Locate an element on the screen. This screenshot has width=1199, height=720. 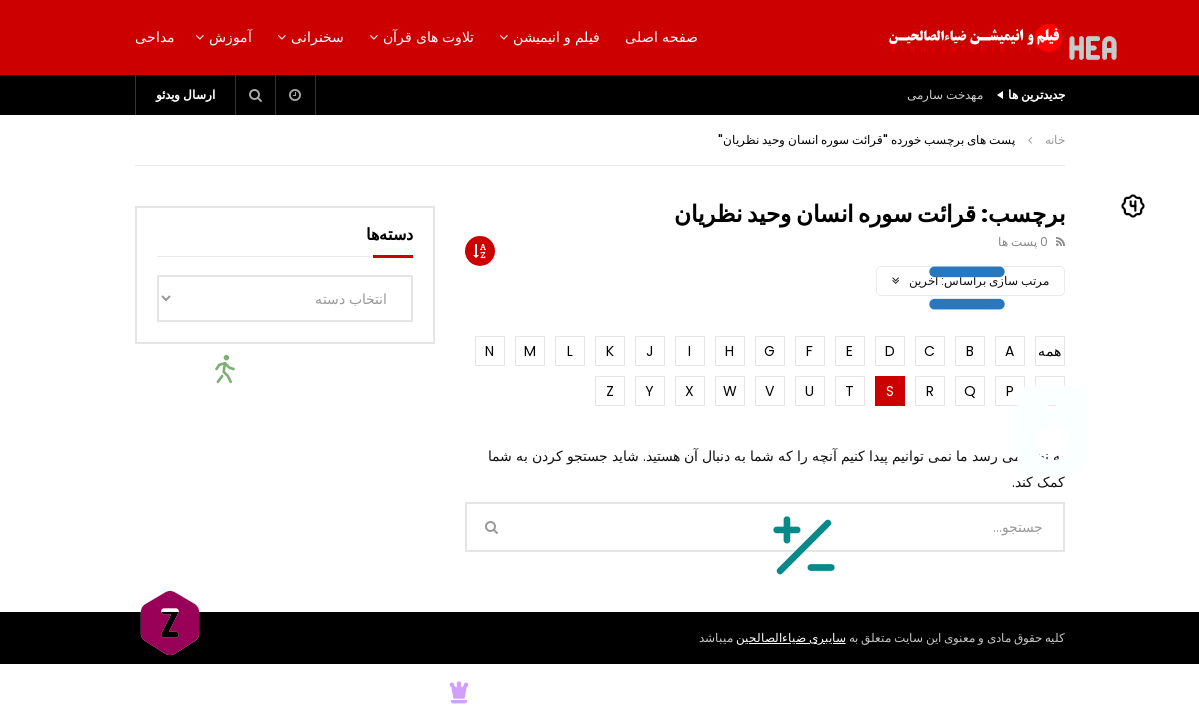
adjust speaker or audio output settings is located at coordinates (1052, 429).